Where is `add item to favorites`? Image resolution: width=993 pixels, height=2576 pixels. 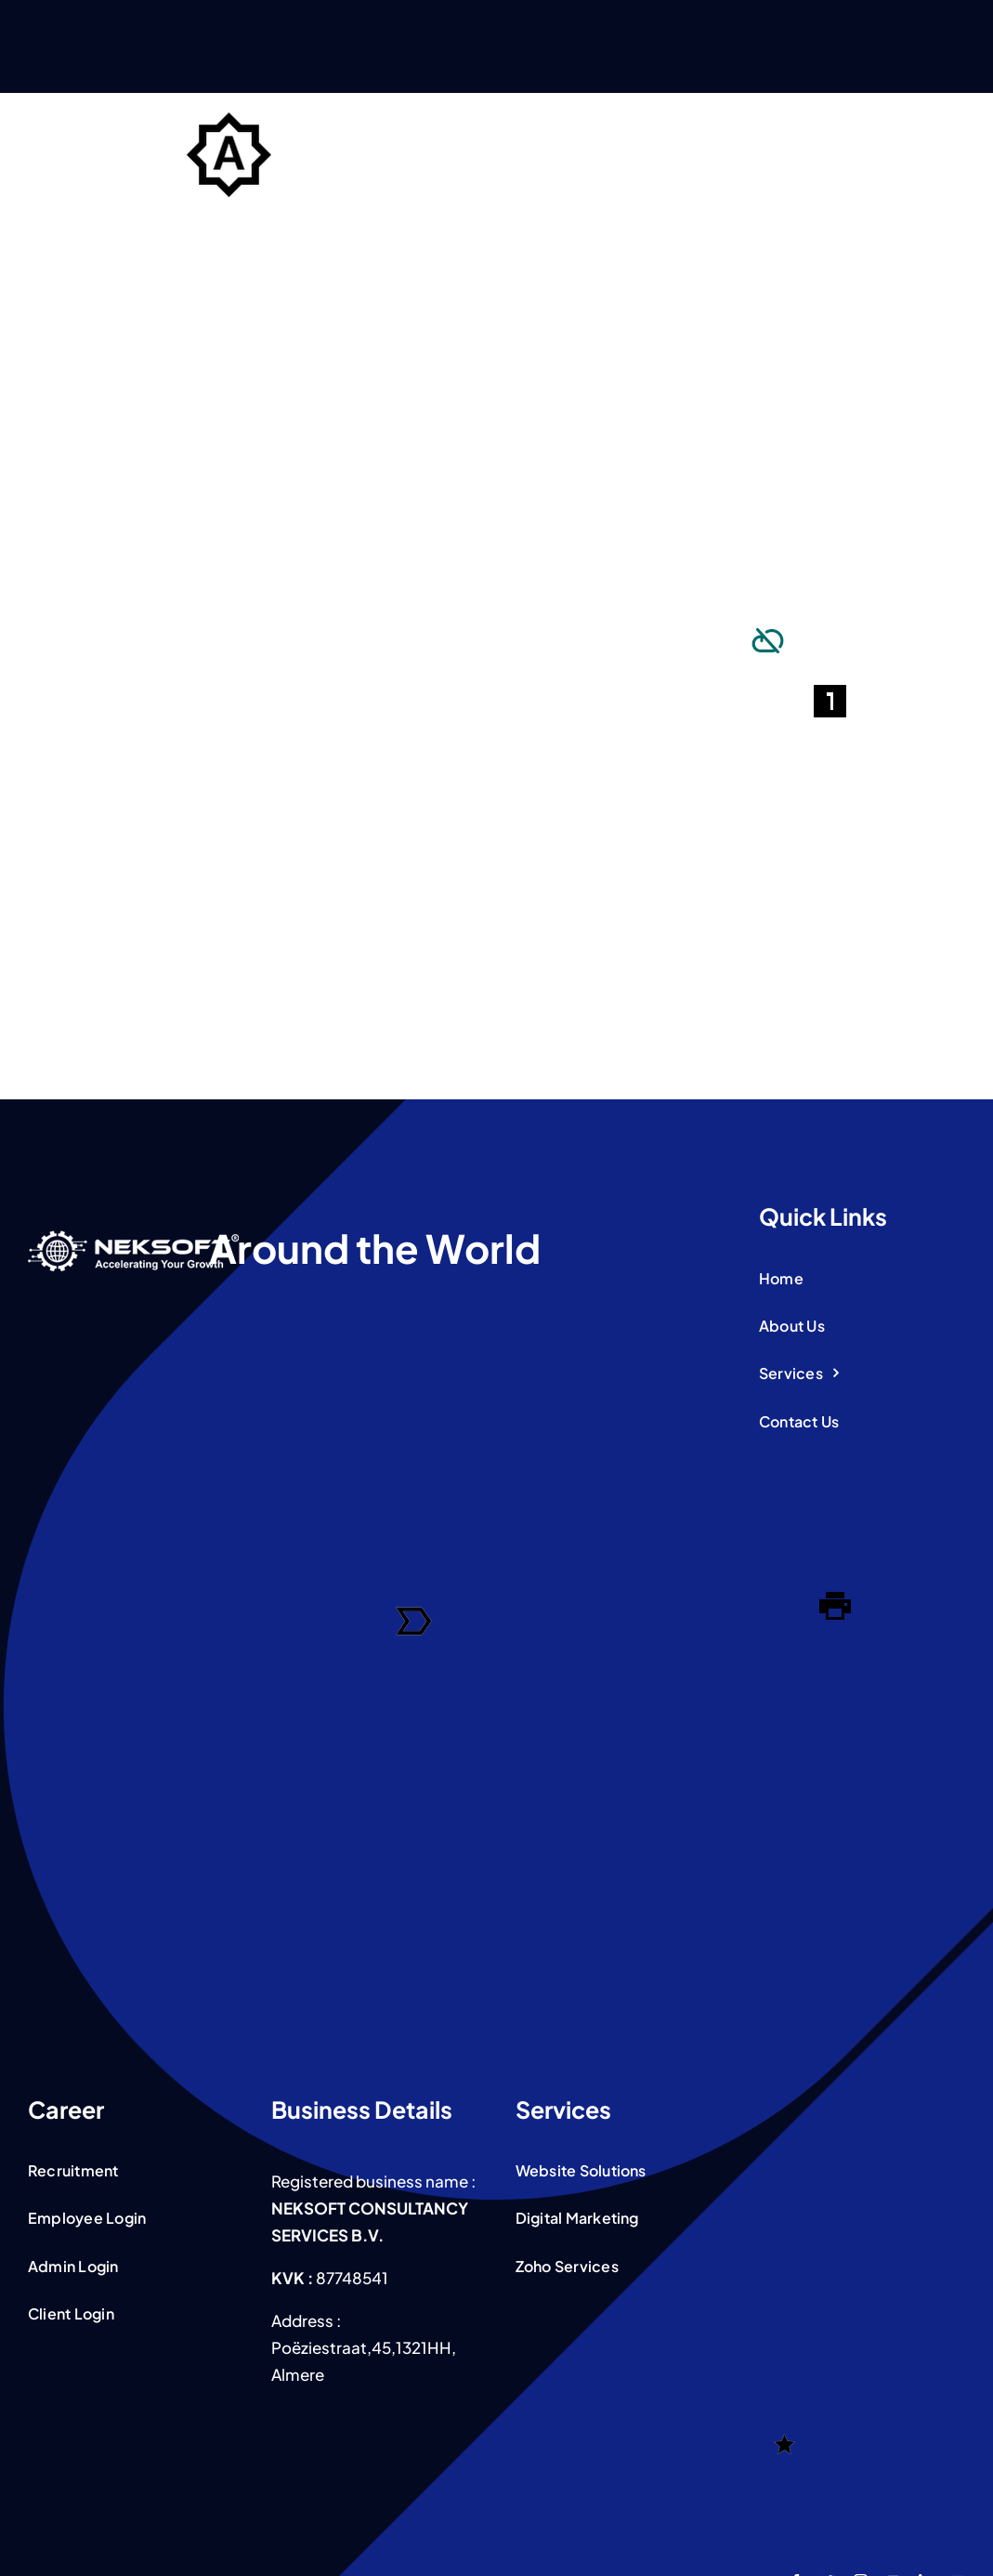 add item to favorites is located at coordinates (784, 2444).